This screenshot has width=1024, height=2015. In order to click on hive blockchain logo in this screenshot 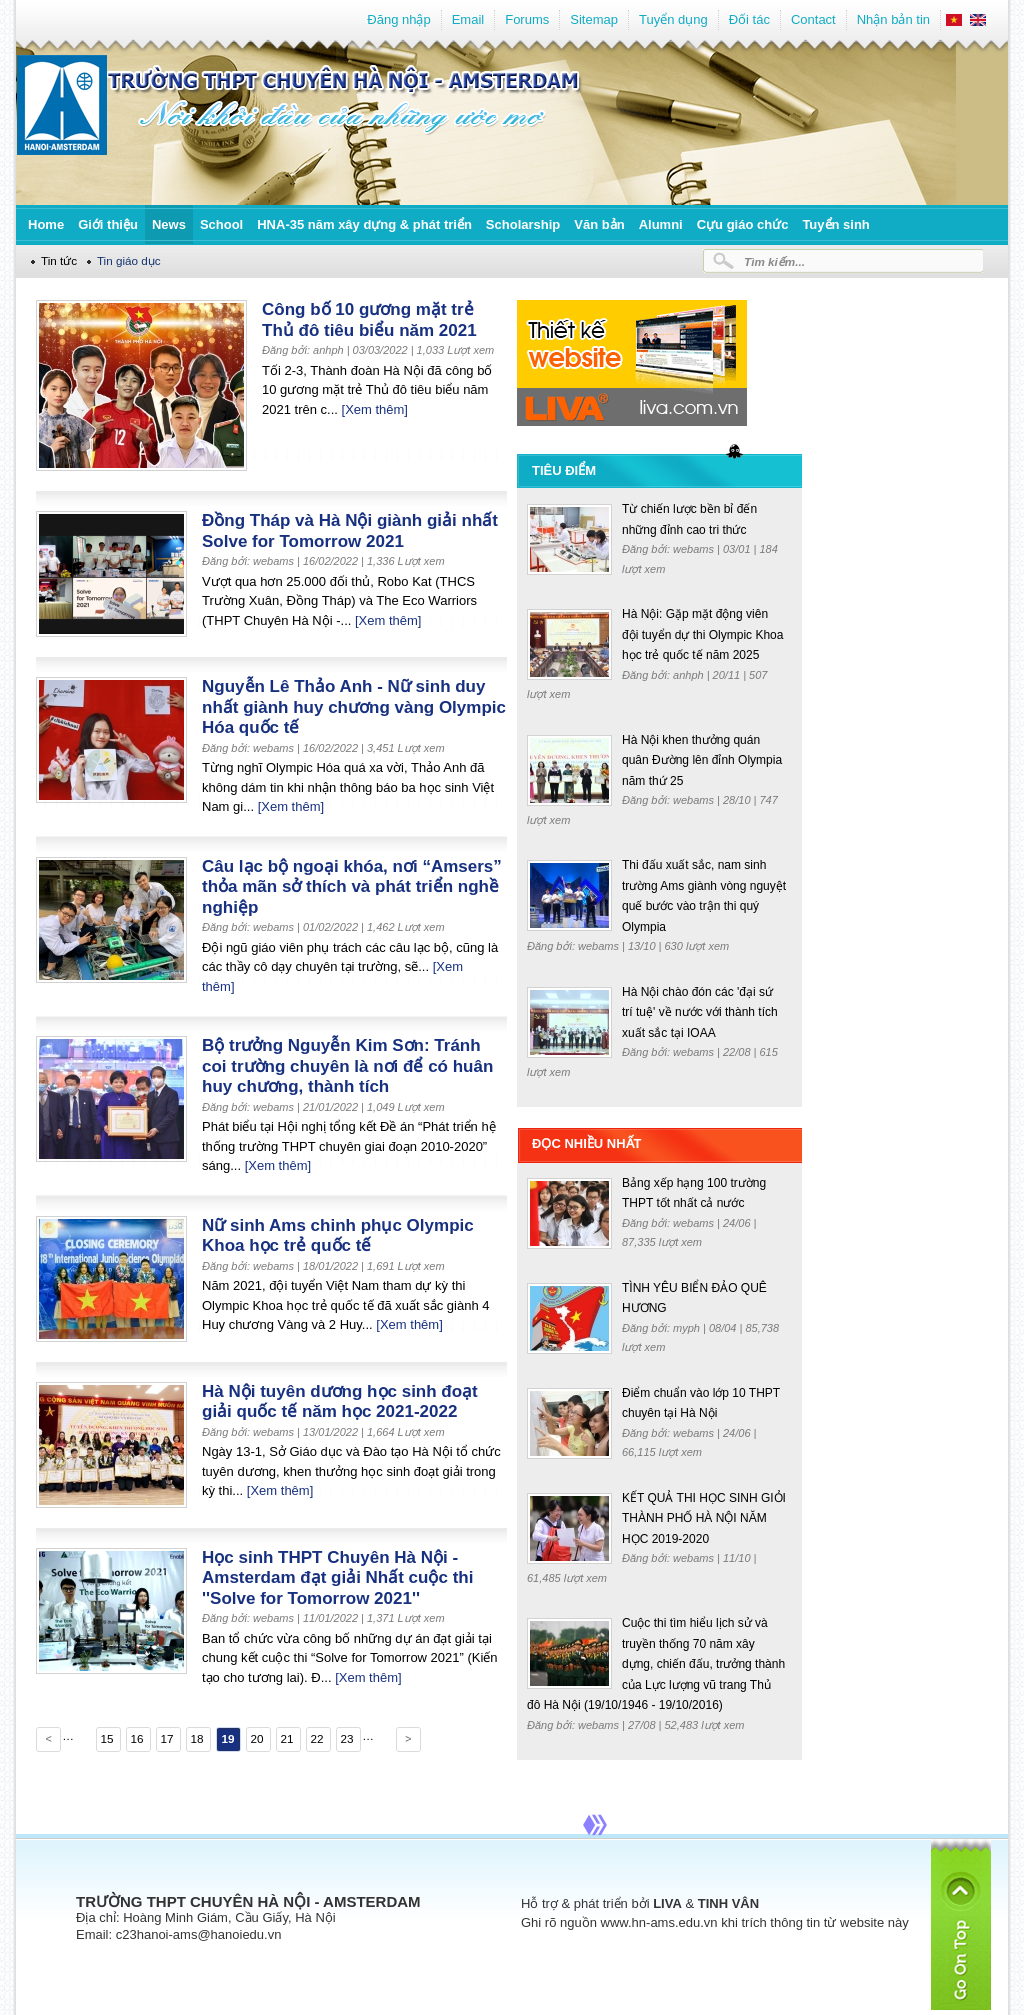, I will do `click(595, 1825)`.